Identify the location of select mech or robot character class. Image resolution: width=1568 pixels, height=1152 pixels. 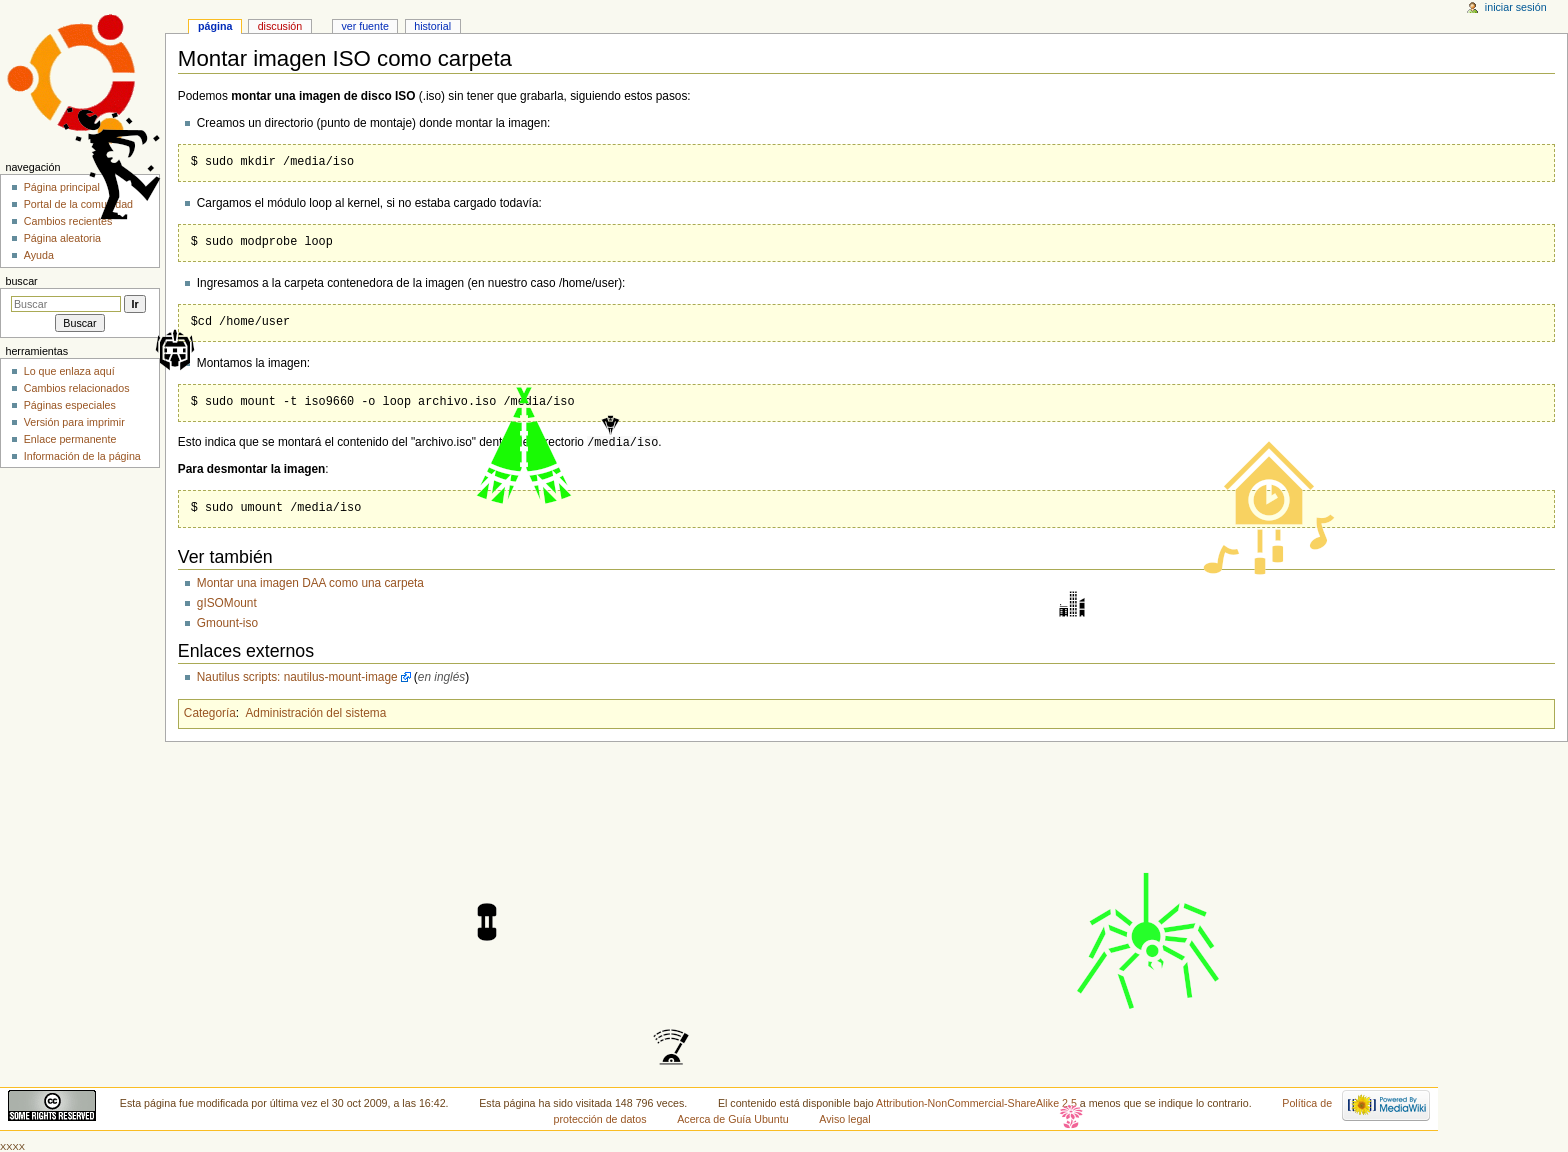
(175, 350).